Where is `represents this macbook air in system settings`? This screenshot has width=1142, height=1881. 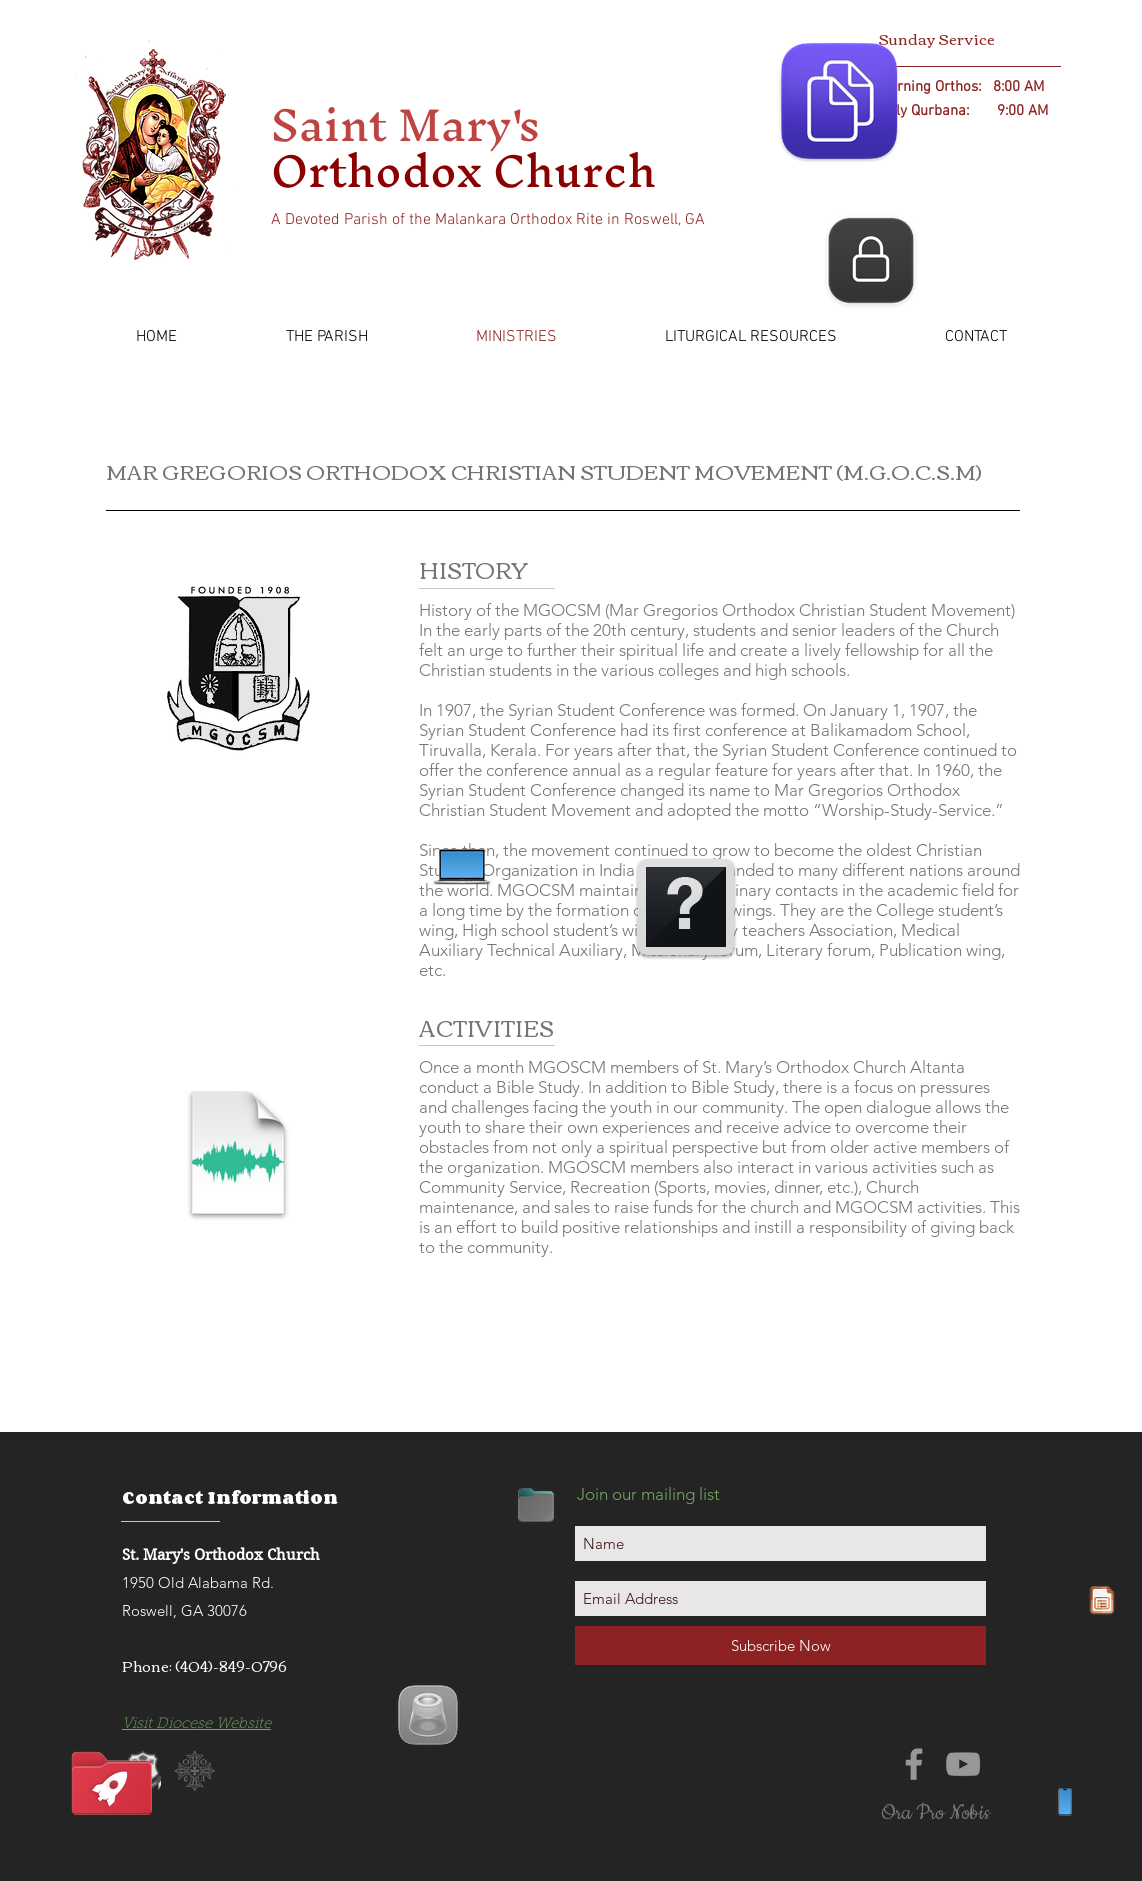 represents this macbook air in system settings is located at coordinates (462, 862).